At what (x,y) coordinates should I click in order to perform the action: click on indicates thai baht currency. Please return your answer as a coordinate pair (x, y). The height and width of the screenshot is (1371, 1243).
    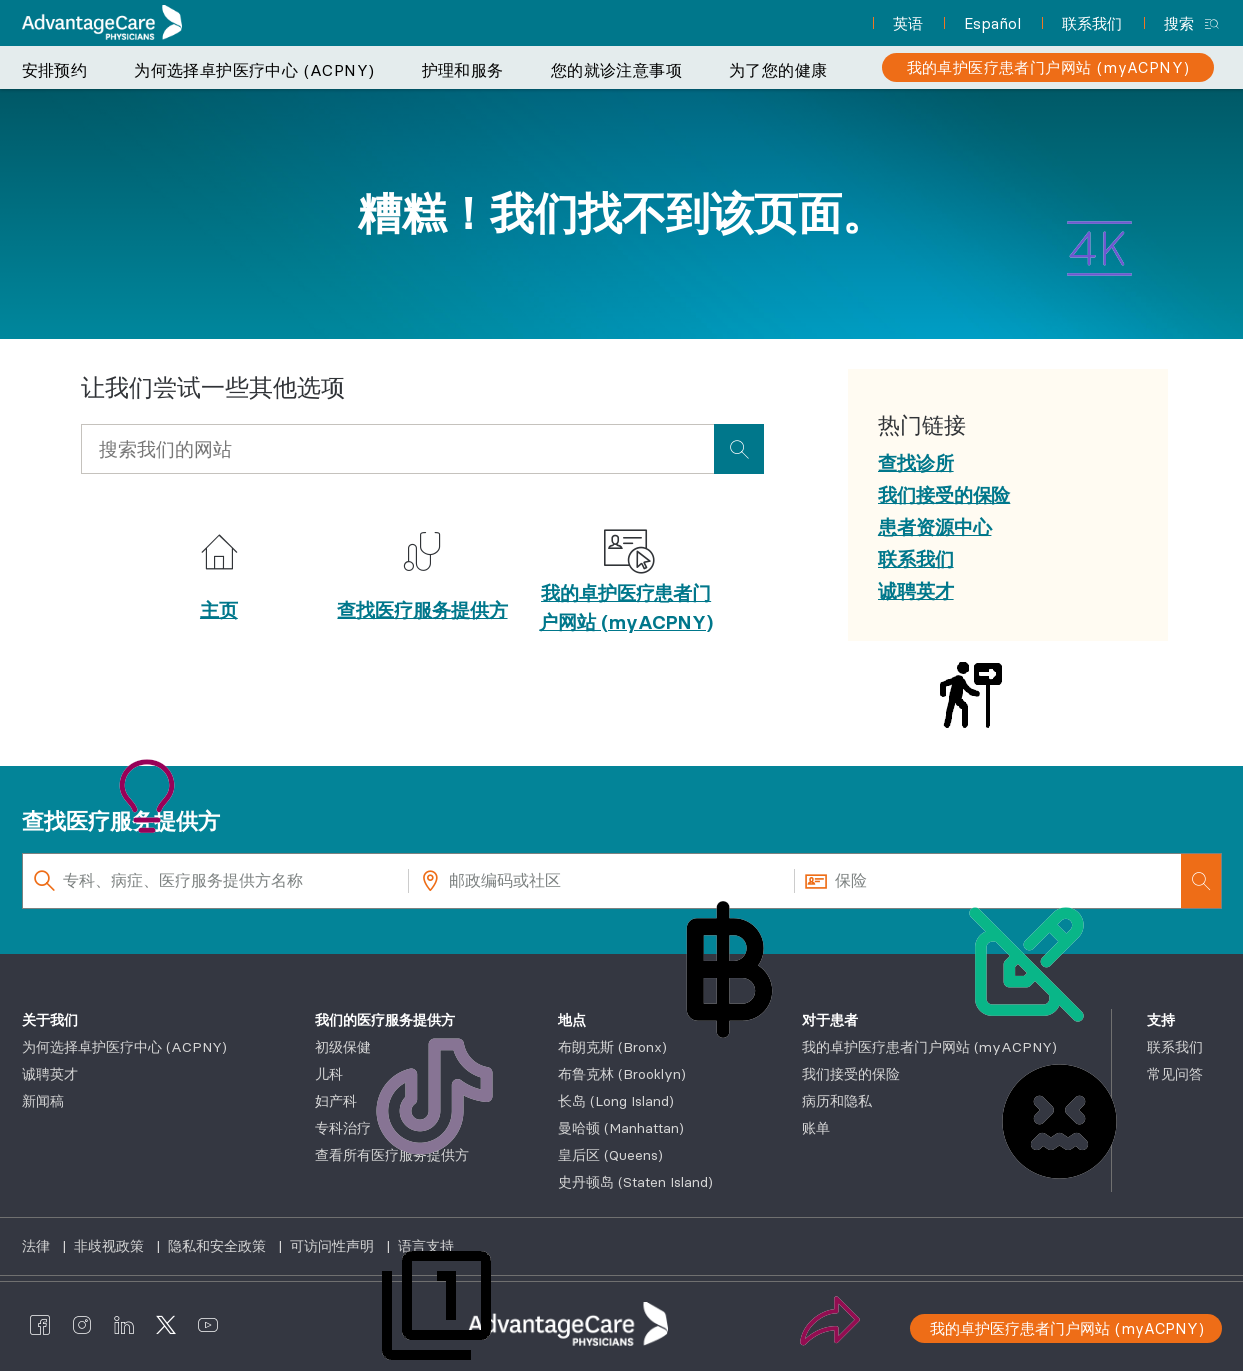
    Looking at the image, I should click on (729, 969).